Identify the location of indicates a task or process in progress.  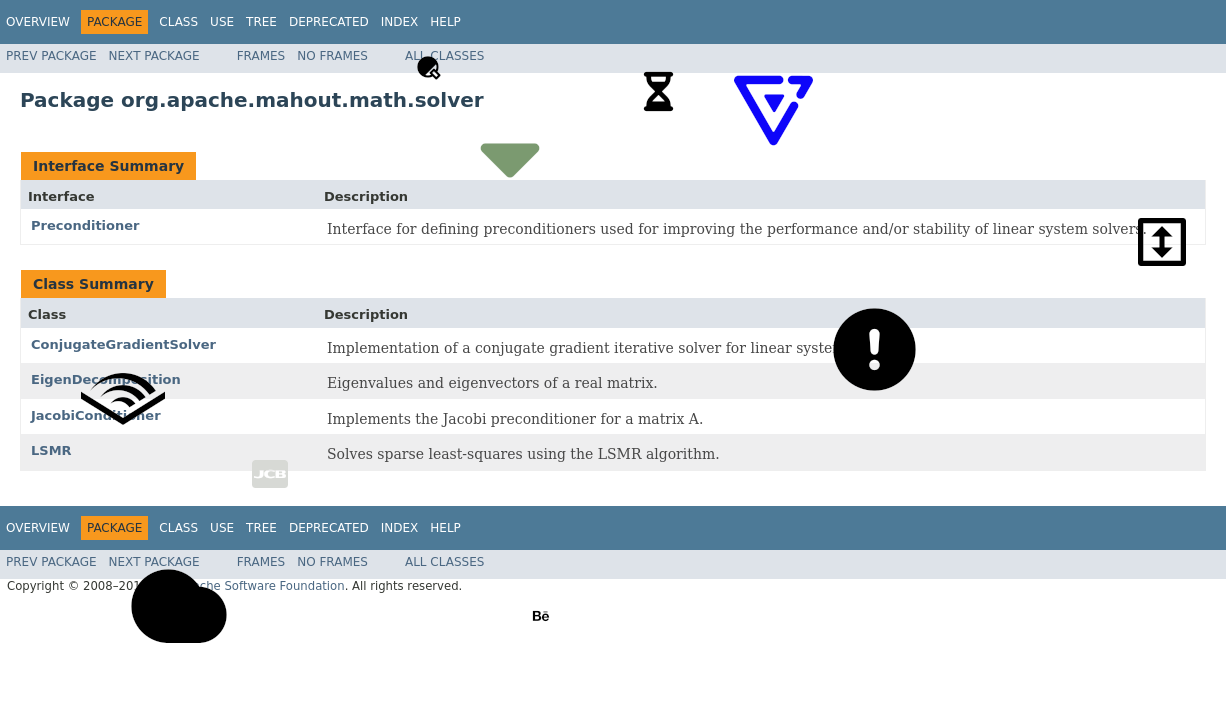
(658, 91).